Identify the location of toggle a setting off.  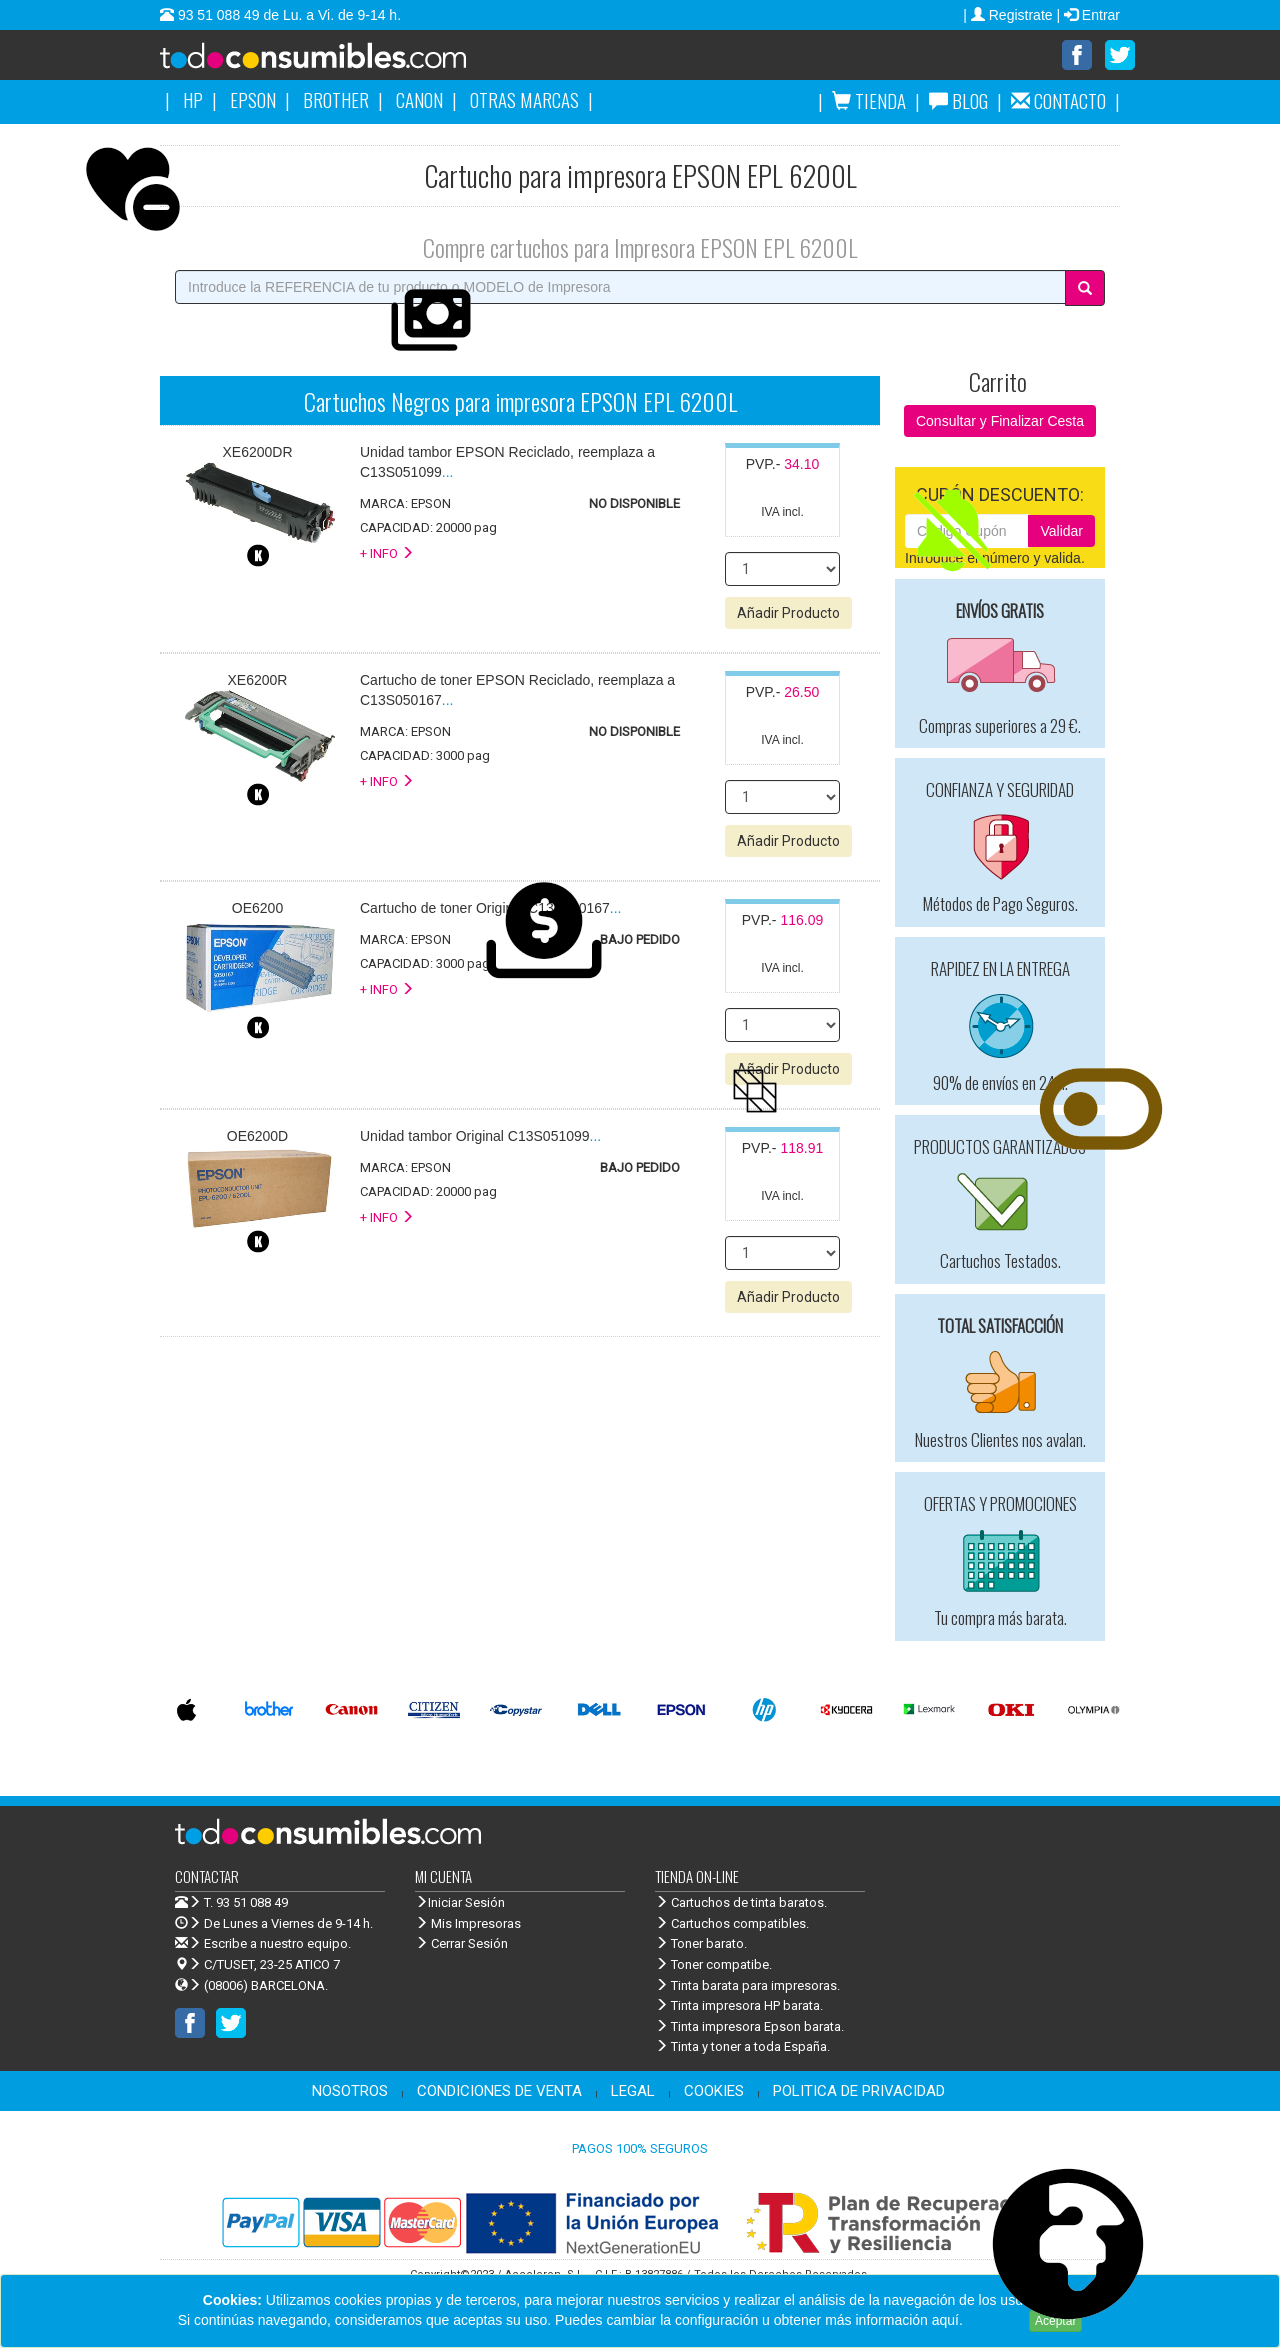
(1101, 1109).